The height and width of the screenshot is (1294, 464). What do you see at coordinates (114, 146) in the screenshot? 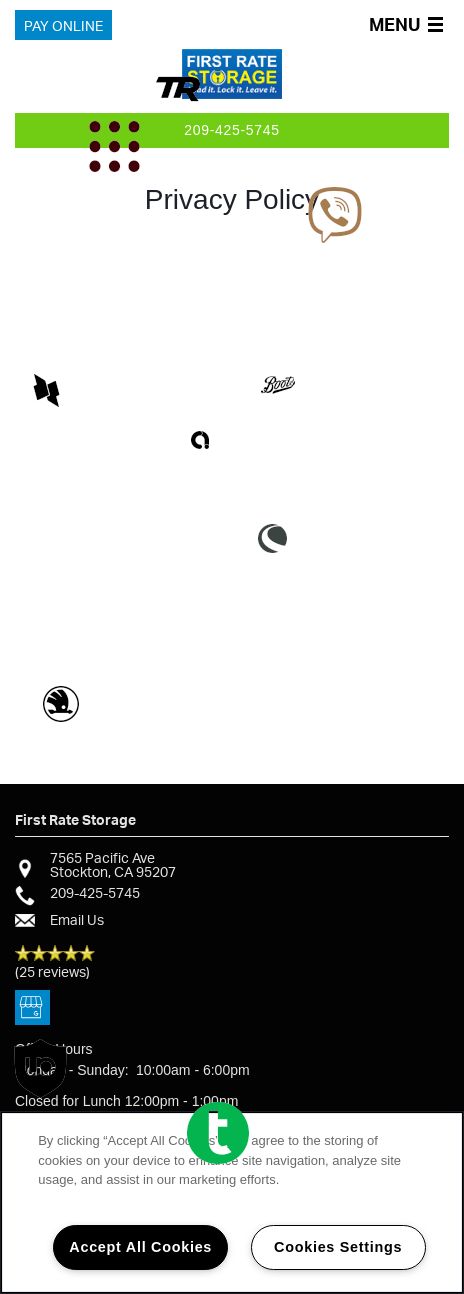
I see `ROS (Robot Operating System) branding or documentation` at bounding box center [114, 146].